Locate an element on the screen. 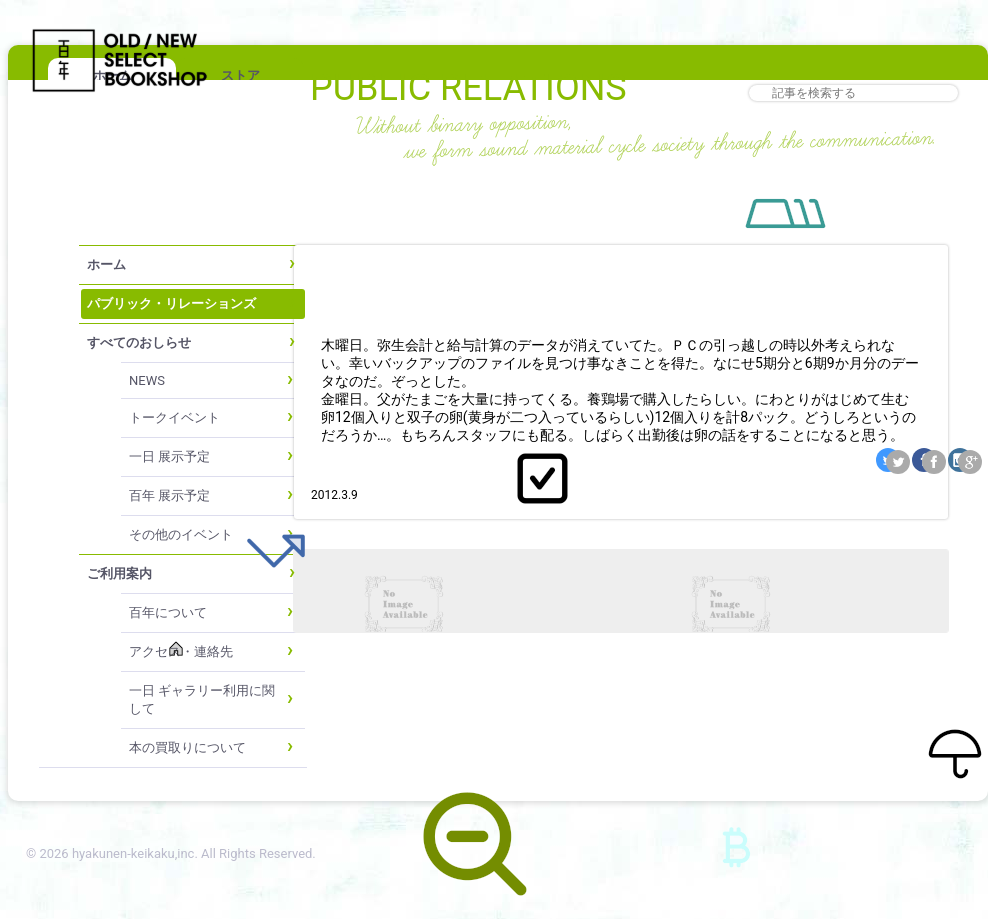  switch between open tabs is located at coordinates (785, 213).